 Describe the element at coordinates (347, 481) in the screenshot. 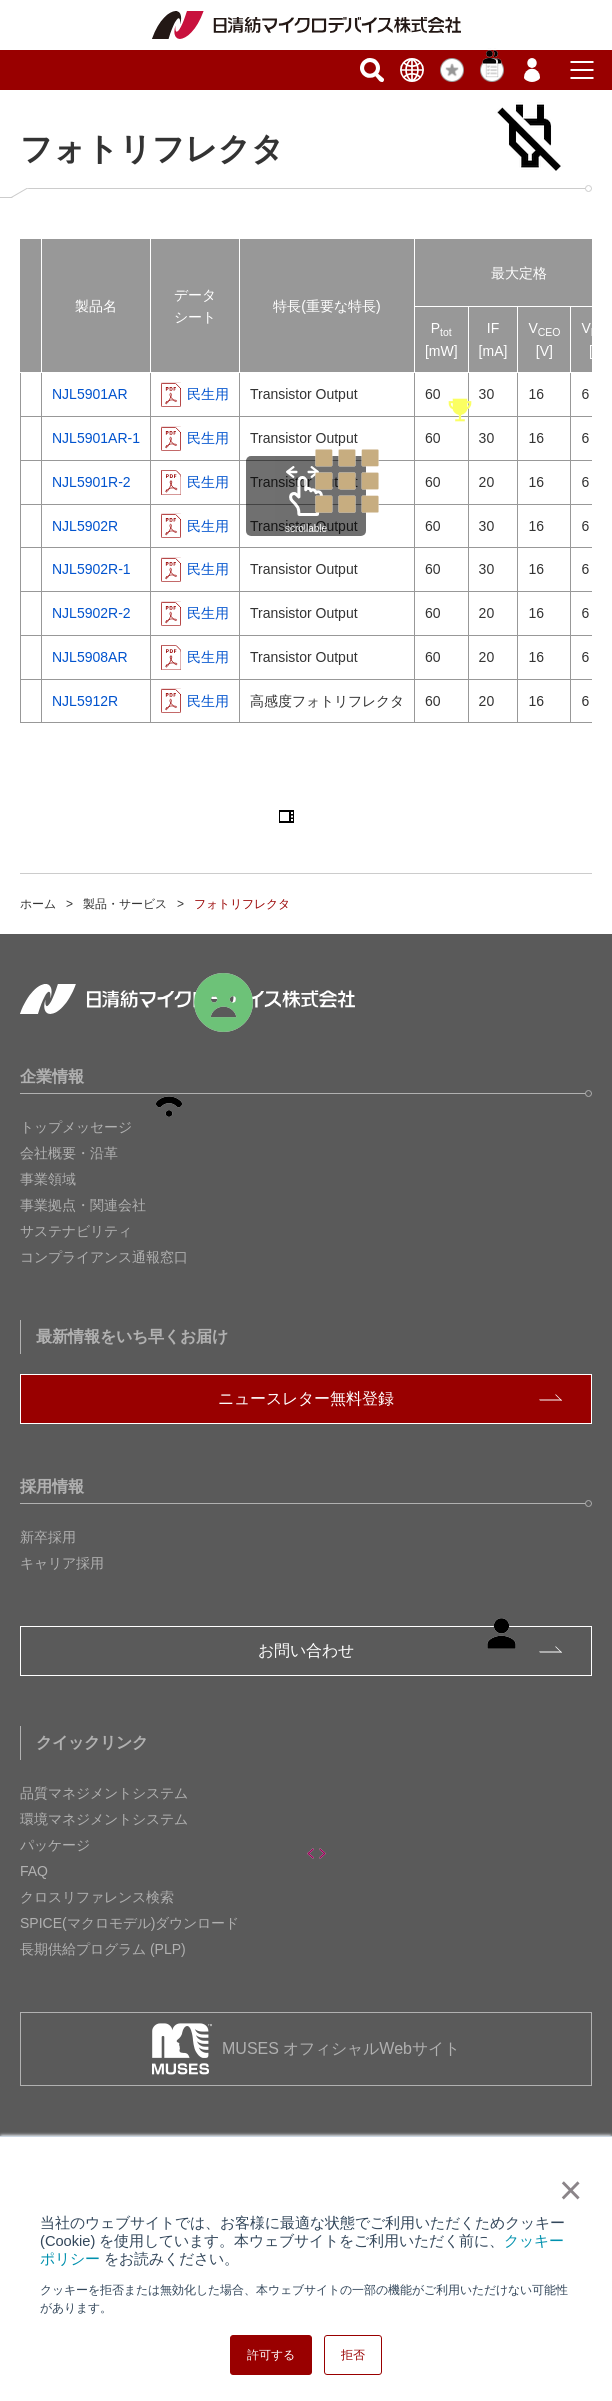

I see `open the app drawer or menu` at that location.